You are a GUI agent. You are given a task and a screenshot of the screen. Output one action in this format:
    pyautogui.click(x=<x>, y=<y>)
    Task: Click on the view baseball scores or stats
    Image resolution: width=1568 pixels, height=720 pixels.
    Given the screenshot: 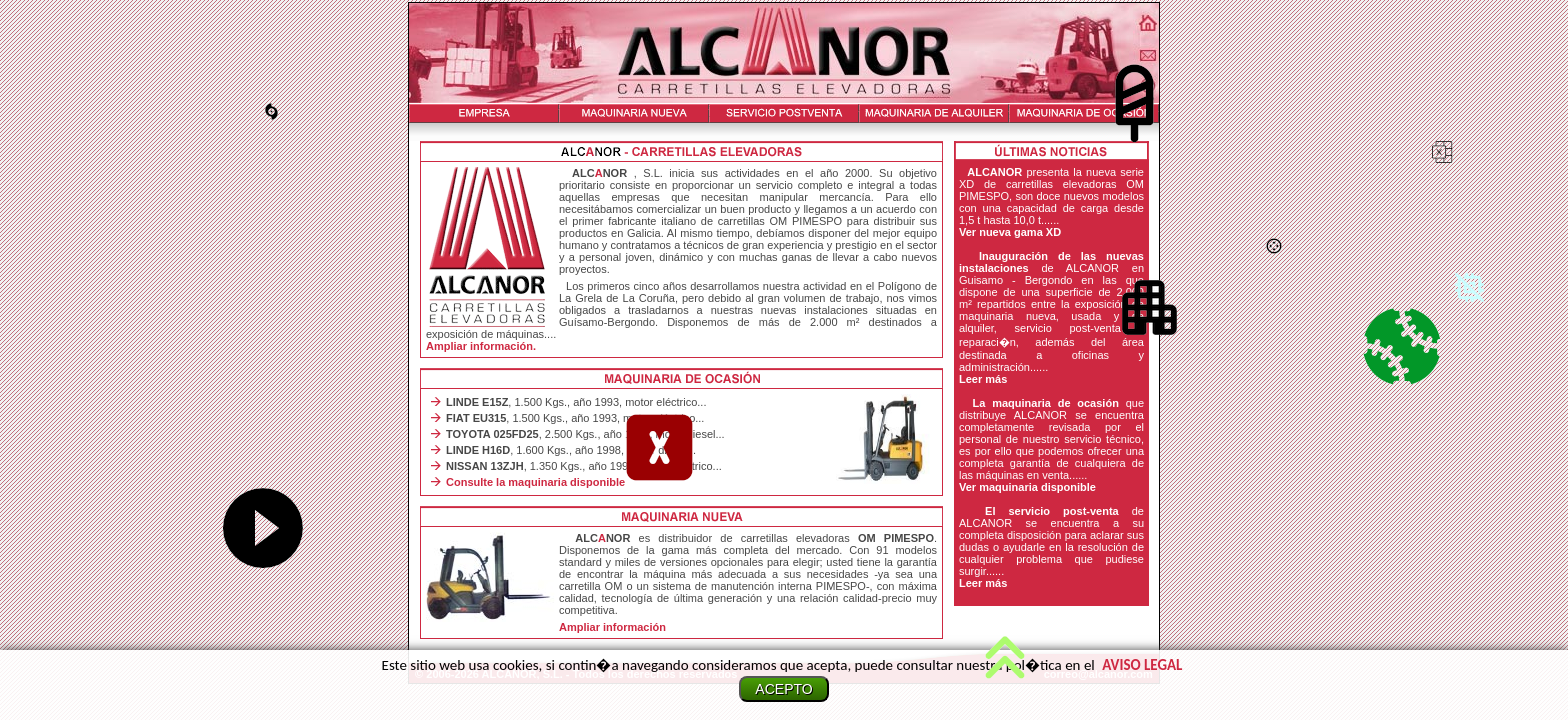 What is the action you would take?
    pyautogui.click(x=1402, y=346)
    